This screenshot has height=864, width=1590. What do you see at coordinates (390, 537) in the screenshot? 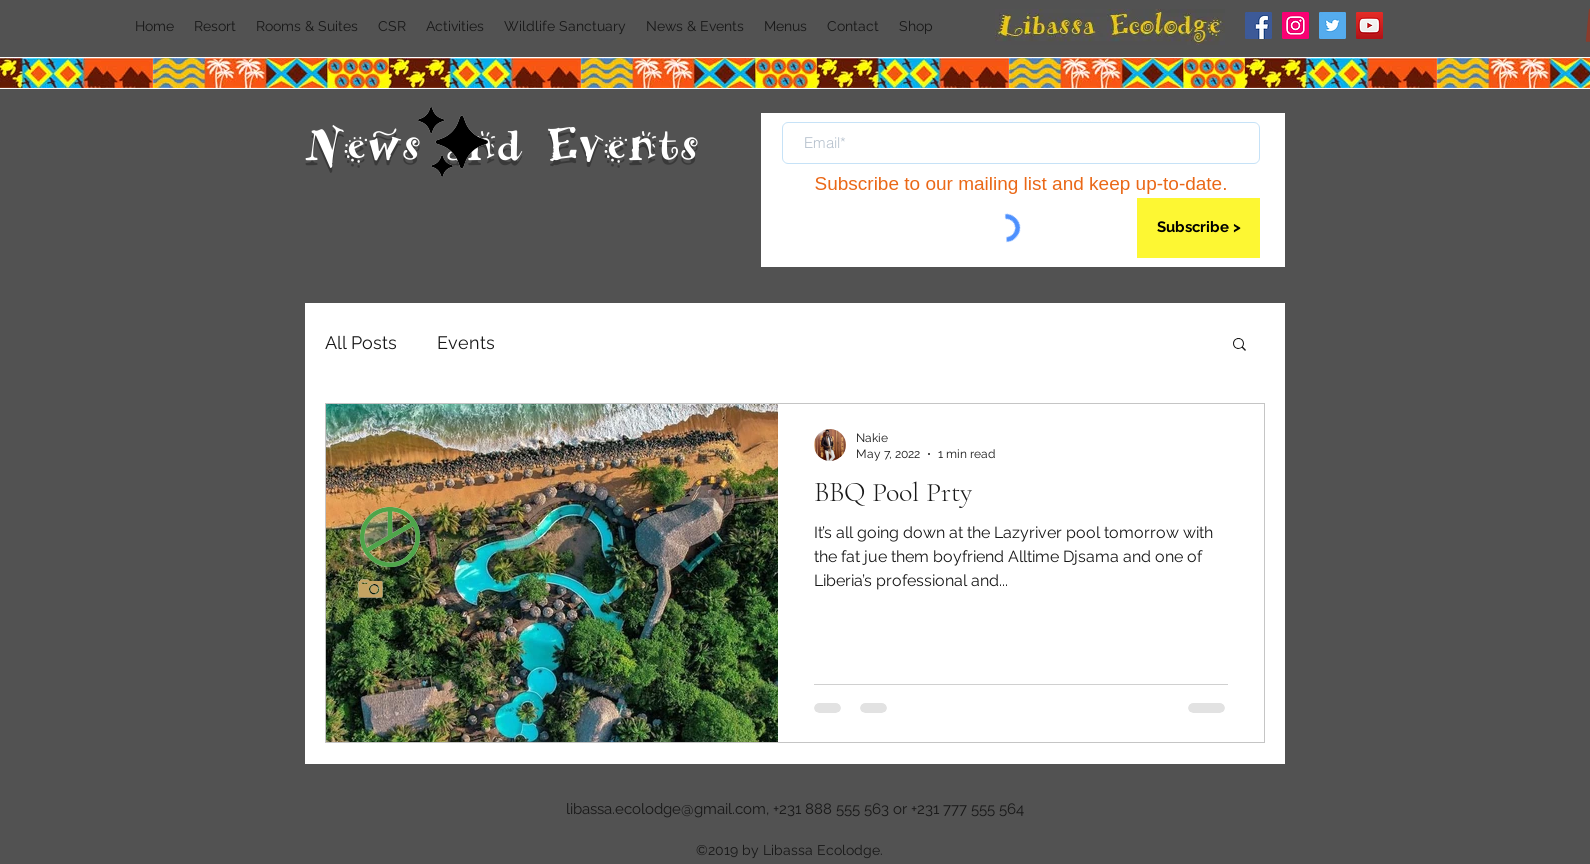
I see `view analytics or statistics breakdown` at bounding box center [390, 537].